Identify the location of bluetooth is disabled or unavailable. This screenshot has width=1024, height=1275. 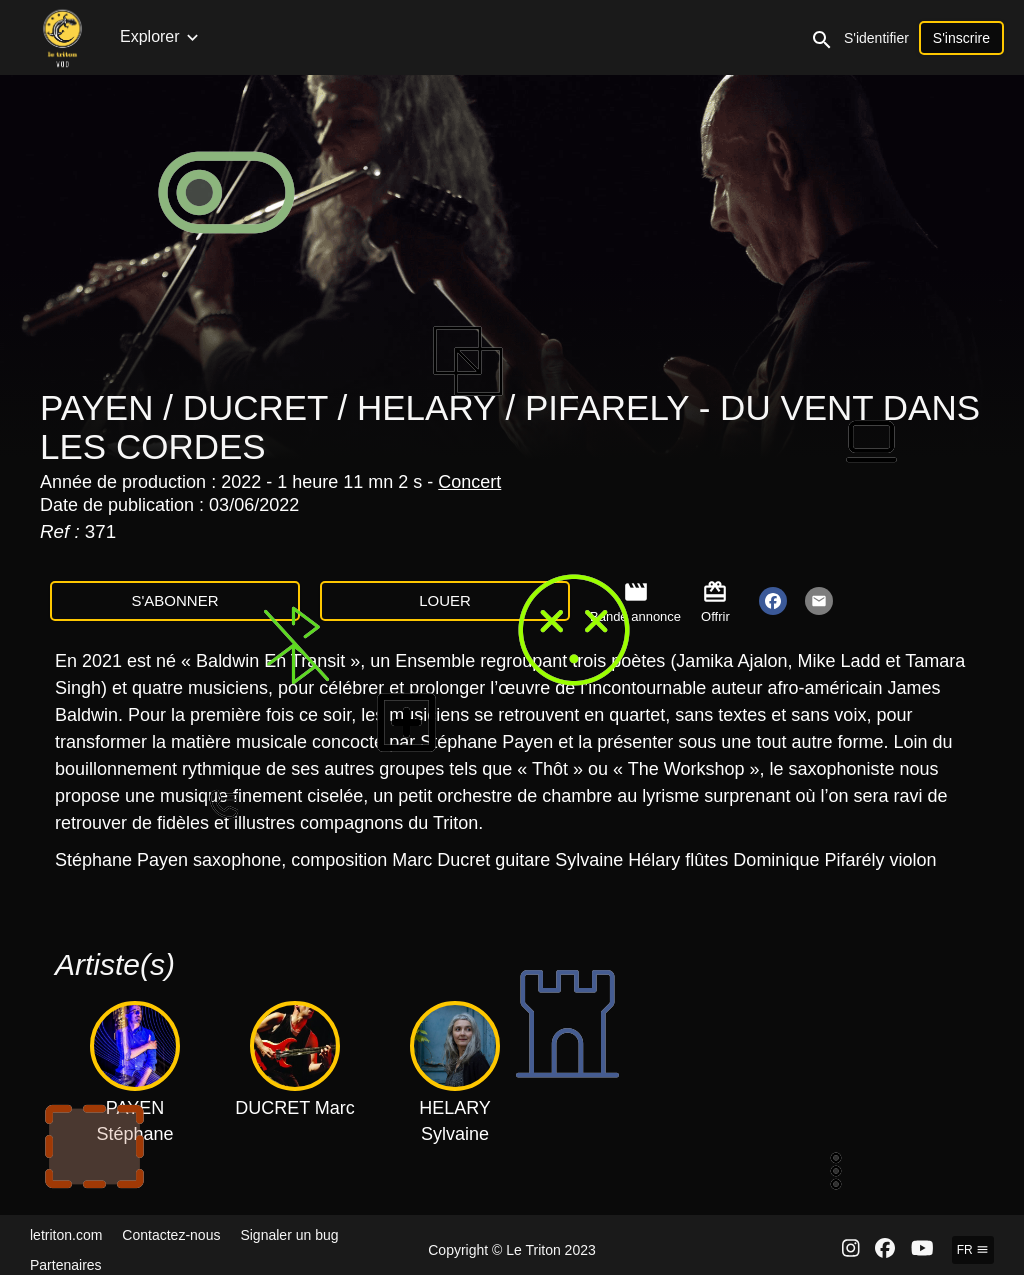
(293, 645).